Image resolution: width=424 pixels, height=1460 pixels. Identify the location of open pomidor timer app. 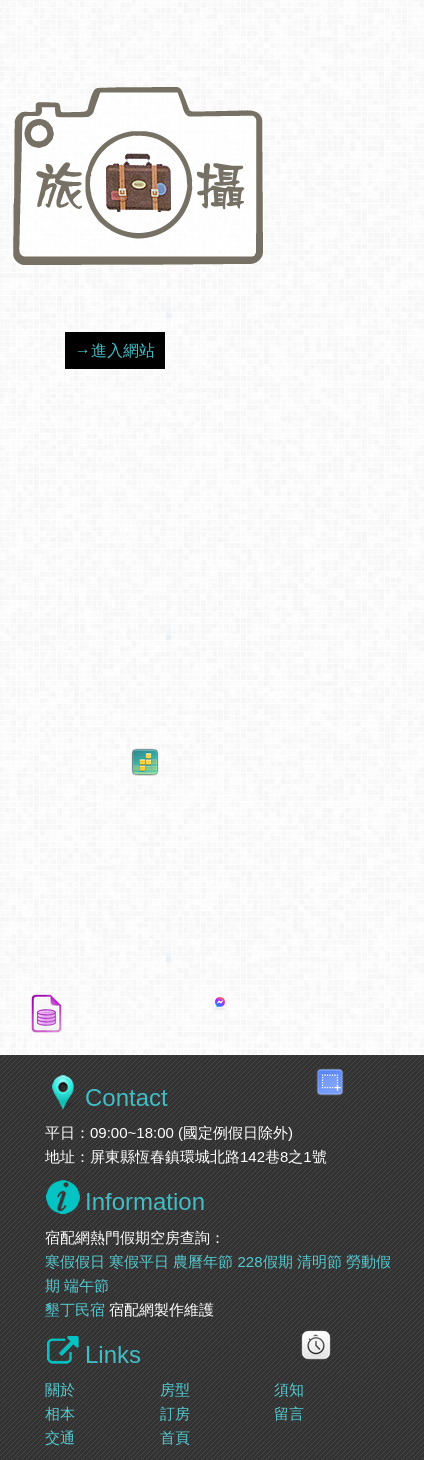
(316, 1345).